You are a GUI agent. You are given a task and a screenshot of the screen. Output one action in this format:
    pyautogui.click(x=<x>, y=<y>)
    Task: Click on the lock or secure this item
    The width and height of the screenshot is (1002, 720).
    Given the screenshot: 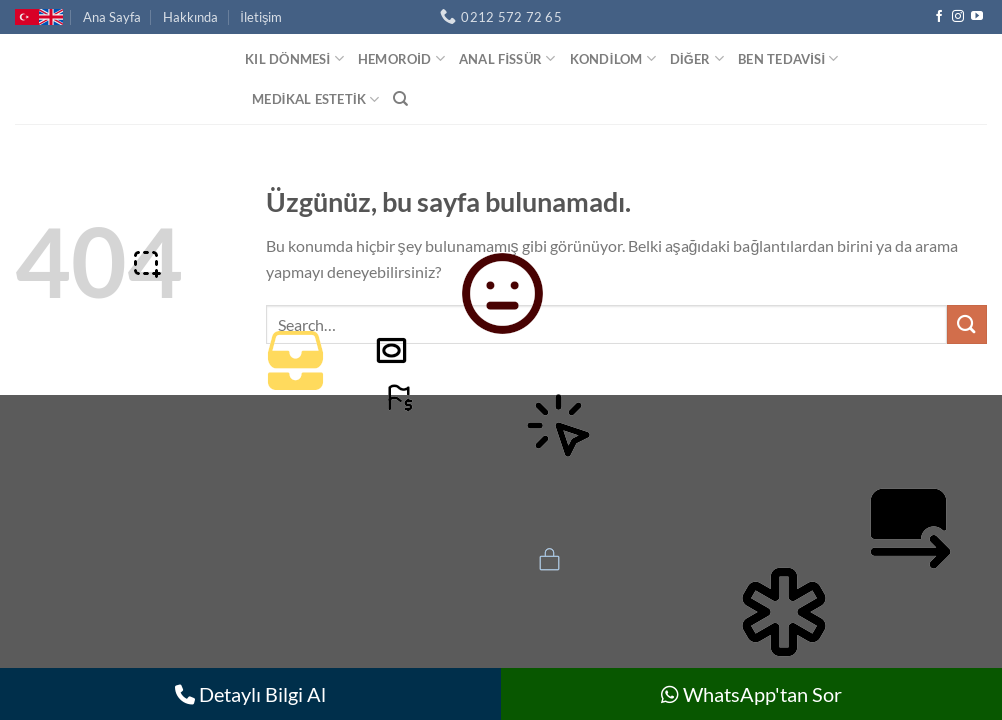 What is the action you would take?
    pyautogui.click(x=549, y=560)
    